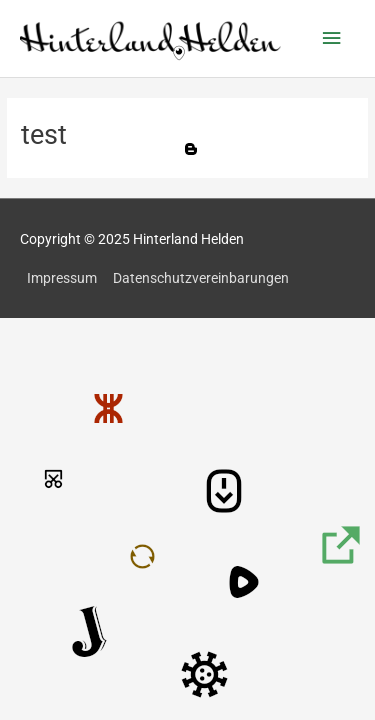  I want to click on open the Blogger app, so click(191, 149).